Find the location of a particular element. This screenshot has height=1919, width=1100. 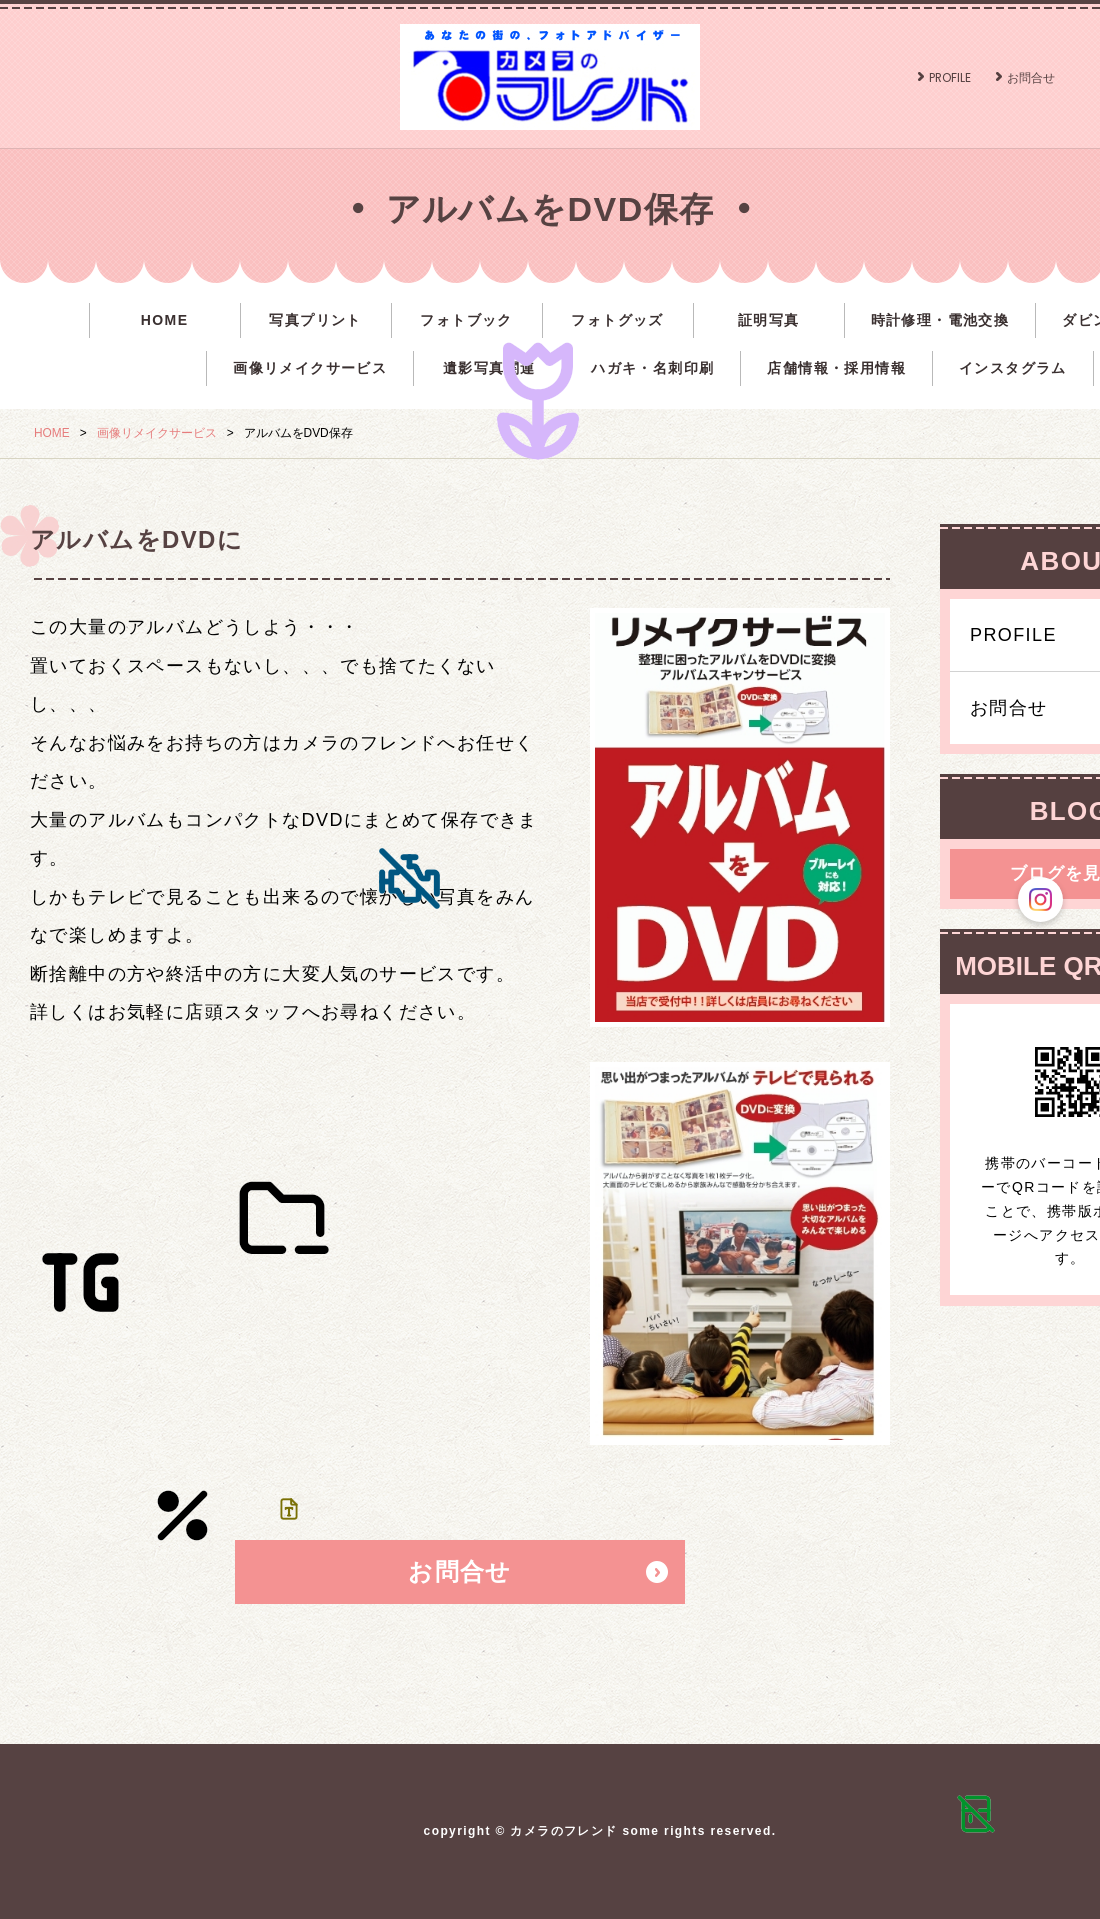

open a text or typography file is located at coordinates (289, 1509).